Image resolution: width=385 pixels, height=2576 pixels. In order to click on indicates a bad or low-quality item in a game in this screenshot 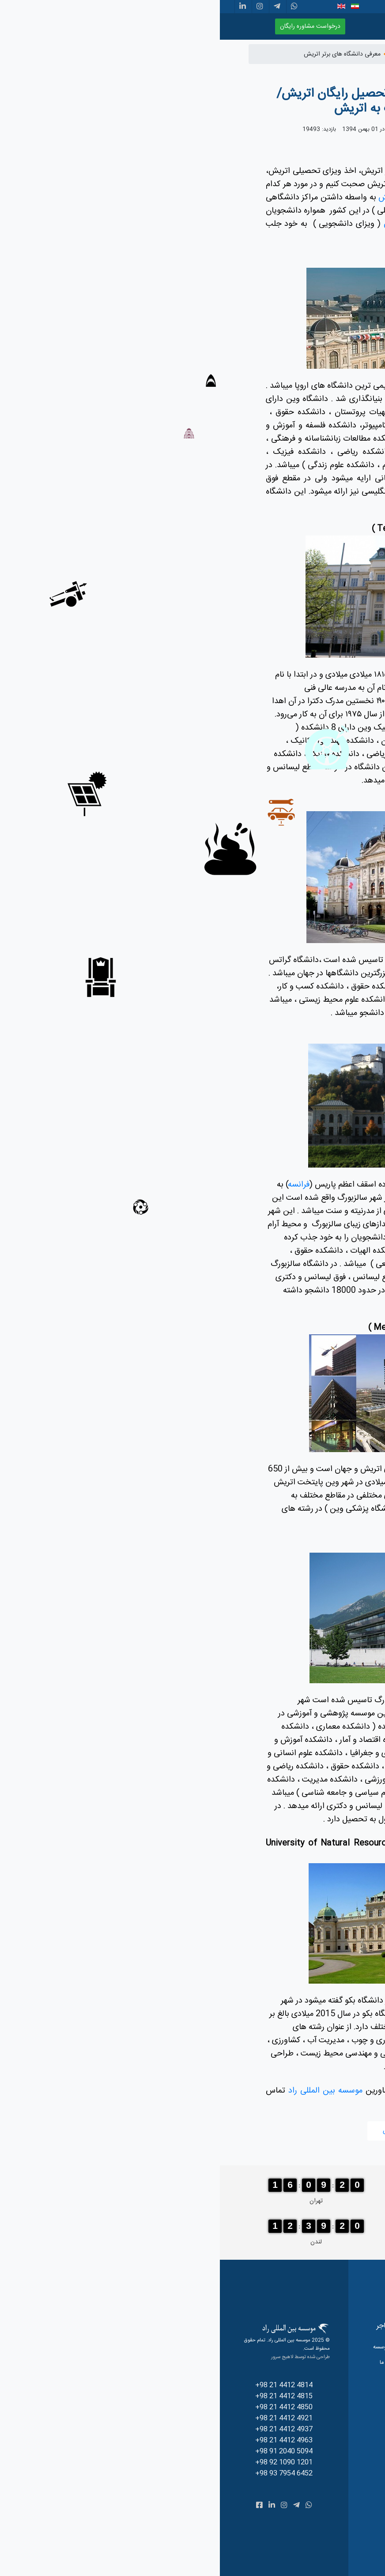, I will do `click(230, 849)`.